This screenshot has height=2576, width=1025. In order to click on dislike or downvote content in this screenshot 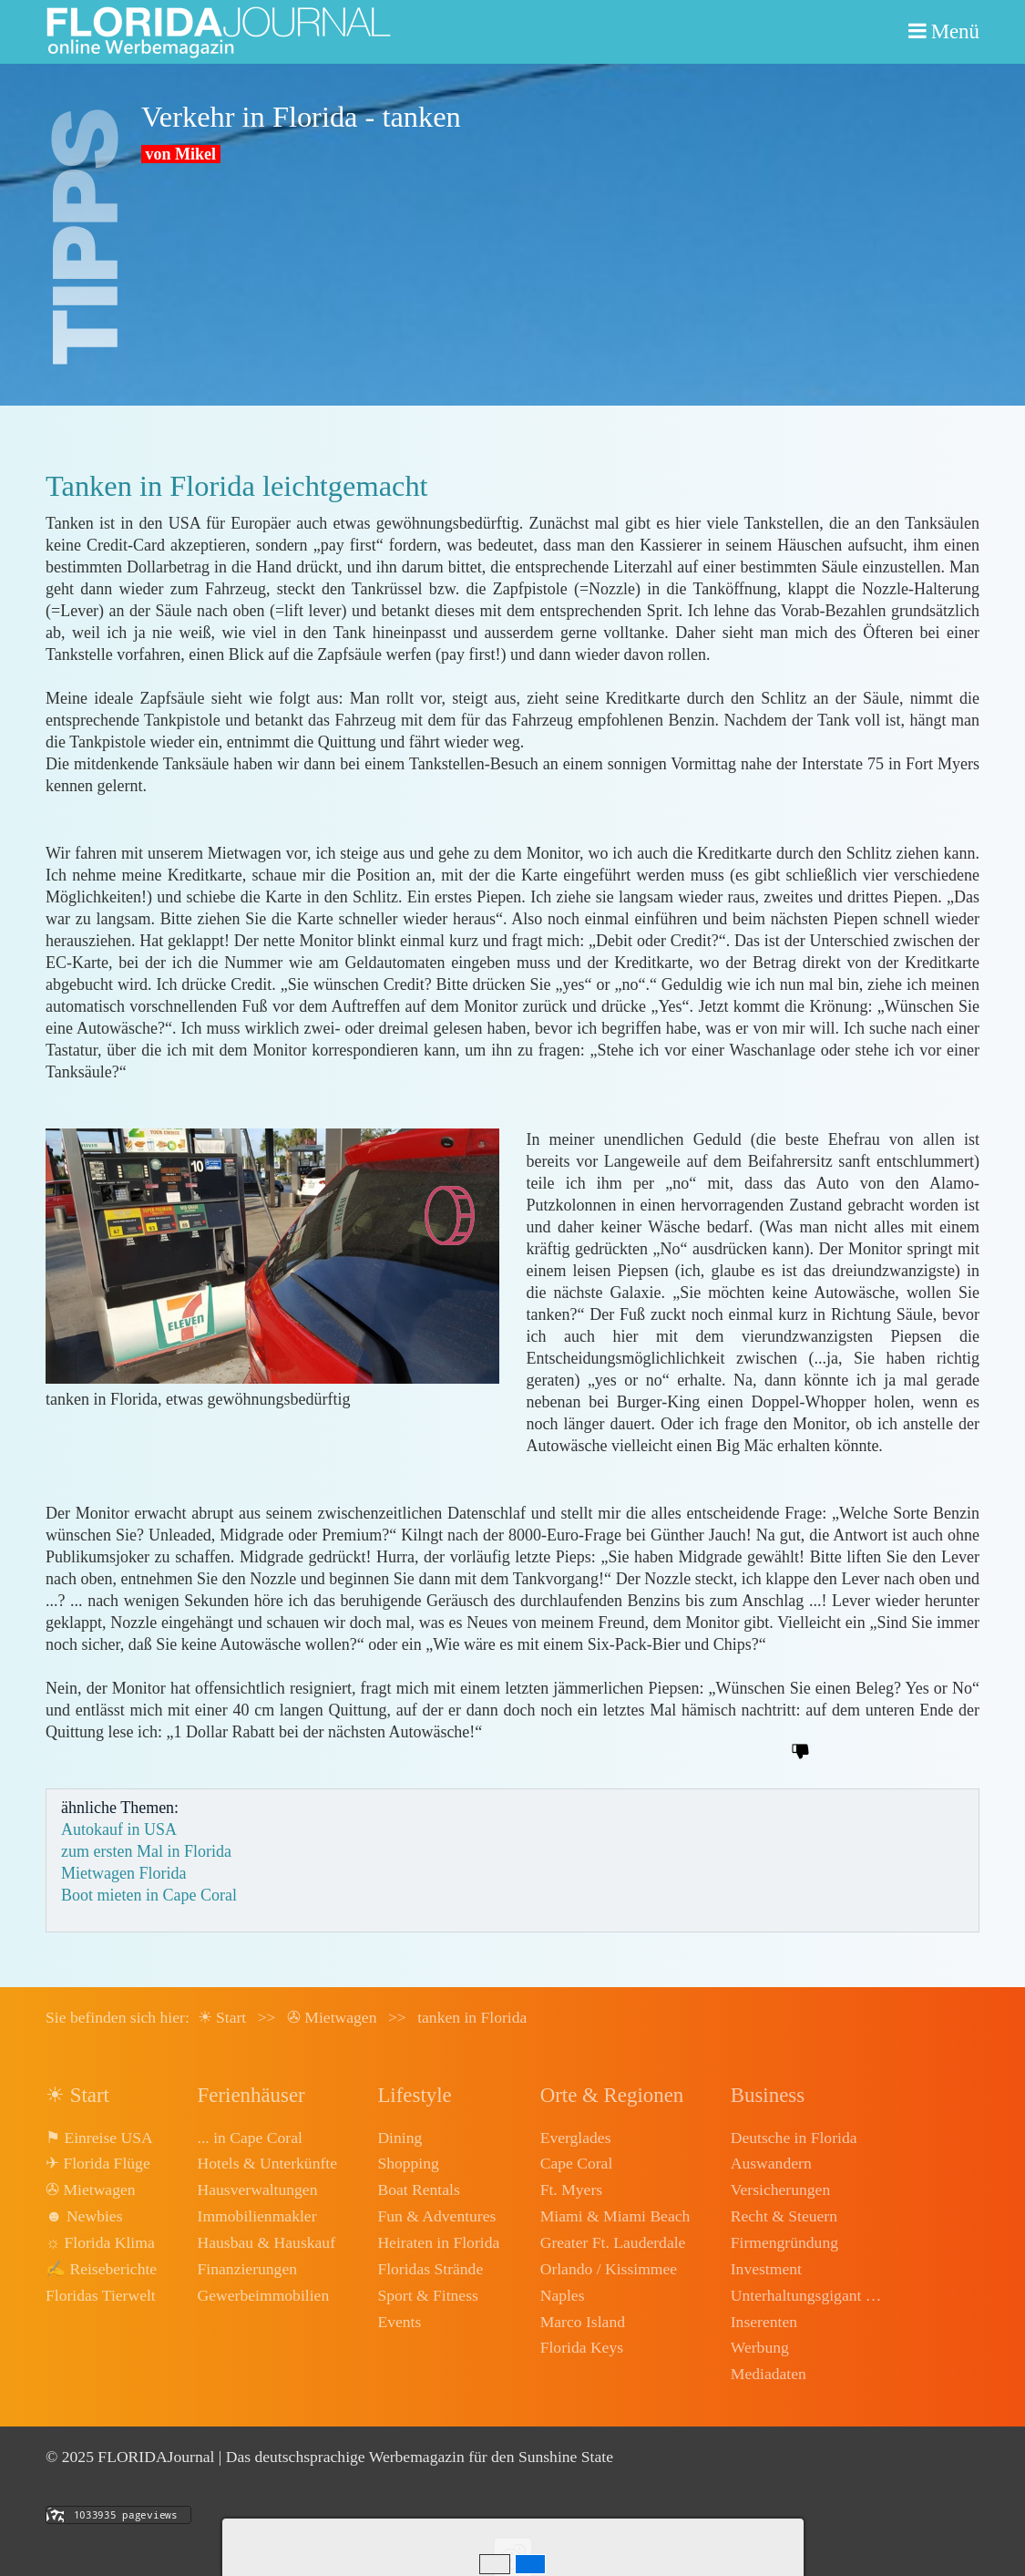, I will do `click(800, 1750)`.